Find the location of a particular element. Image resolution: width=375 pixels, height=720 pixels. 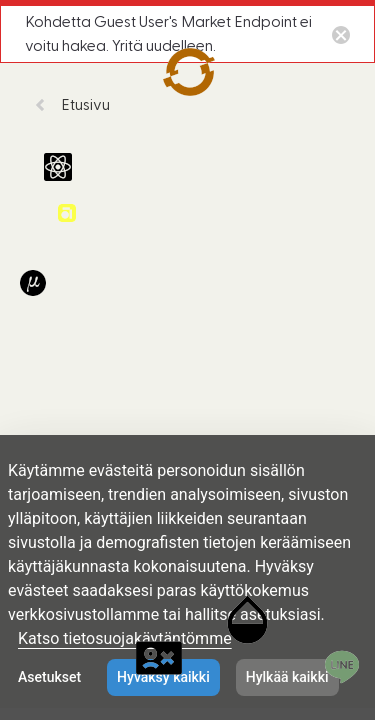

open the Anytype app is located at coordinates (67, 213).